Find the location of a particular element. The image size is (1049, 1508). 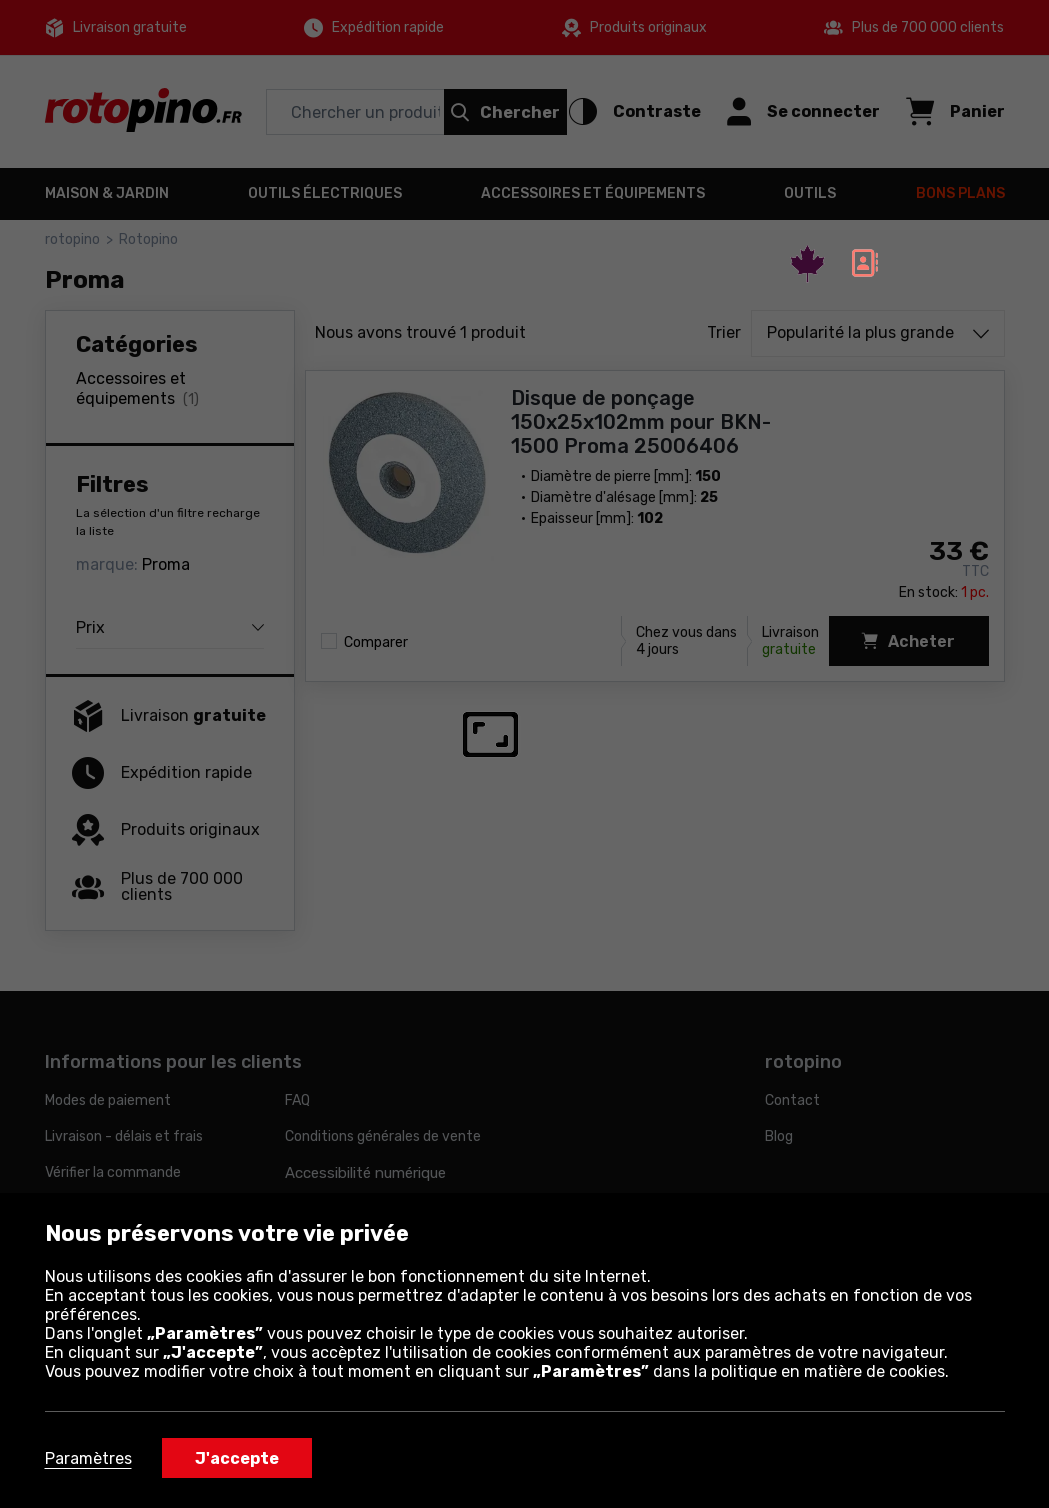

adjust aspect ratio settings is located at coordinates (490, 734).